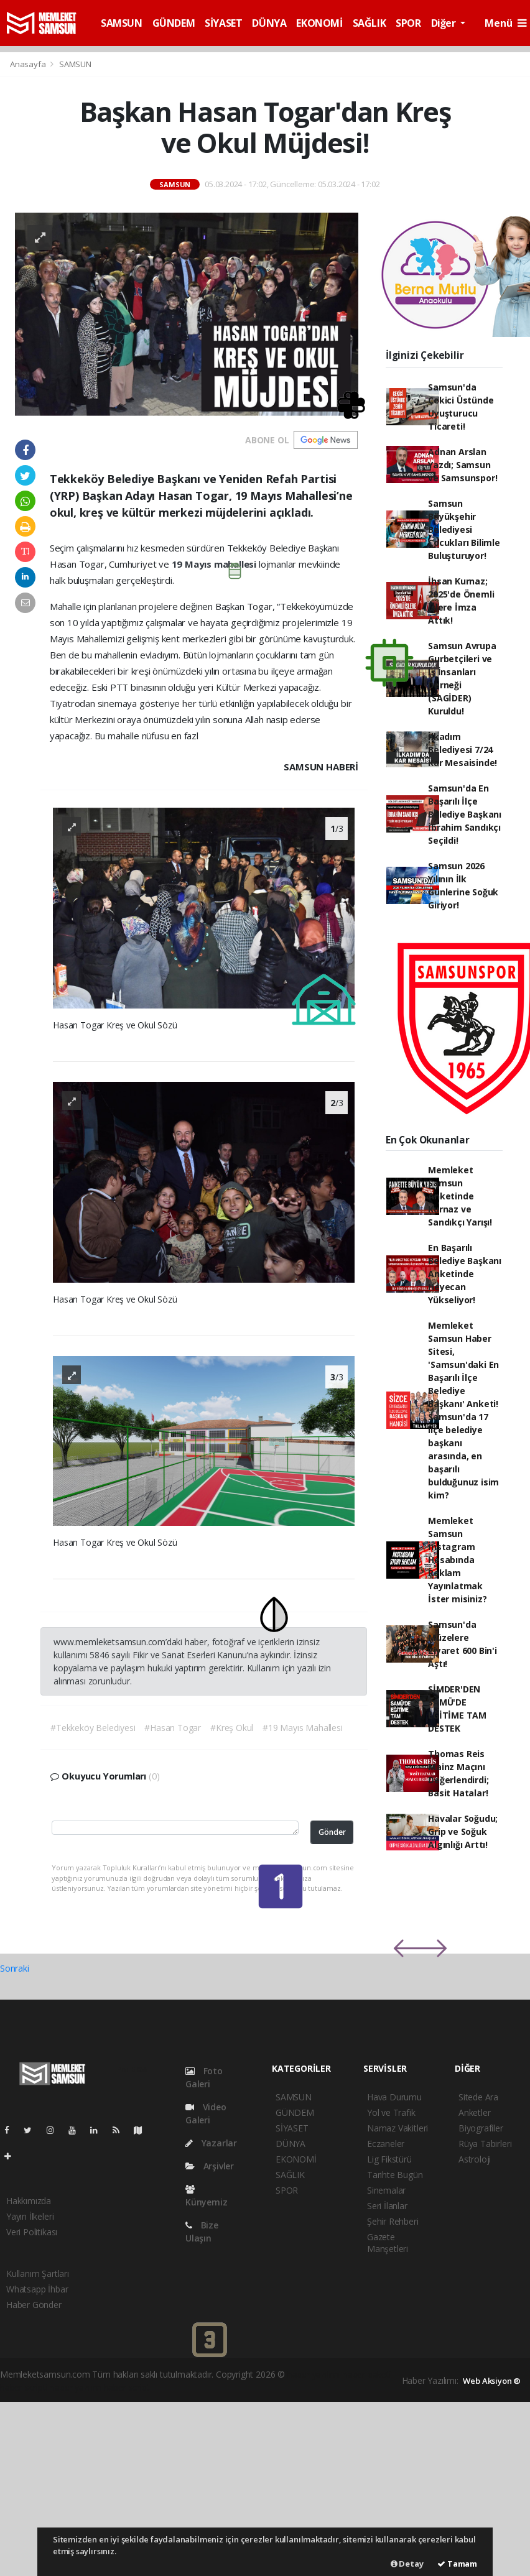 This screenshot has height=2576, width=530. What do you see at coordinates (323, 1004) in the screenshot?
I see `access farm or agricultural settings` at bounding box center [323, 1004].